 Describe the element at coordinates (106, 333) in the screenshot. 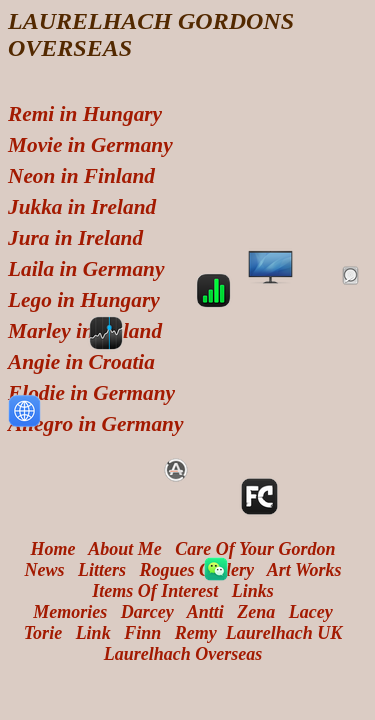

I see `open the stocks app` at that location.